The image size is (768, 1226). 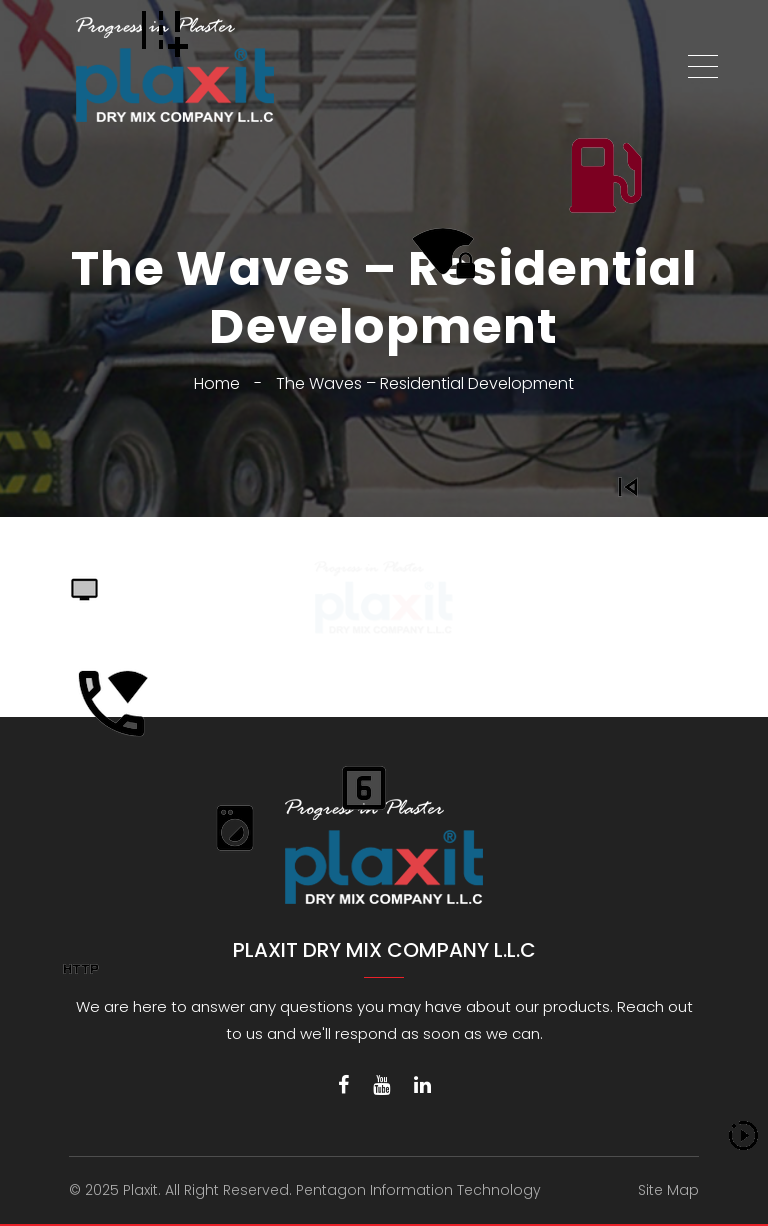 I want to click on access tv or display settings, so click(x=84, y=589).